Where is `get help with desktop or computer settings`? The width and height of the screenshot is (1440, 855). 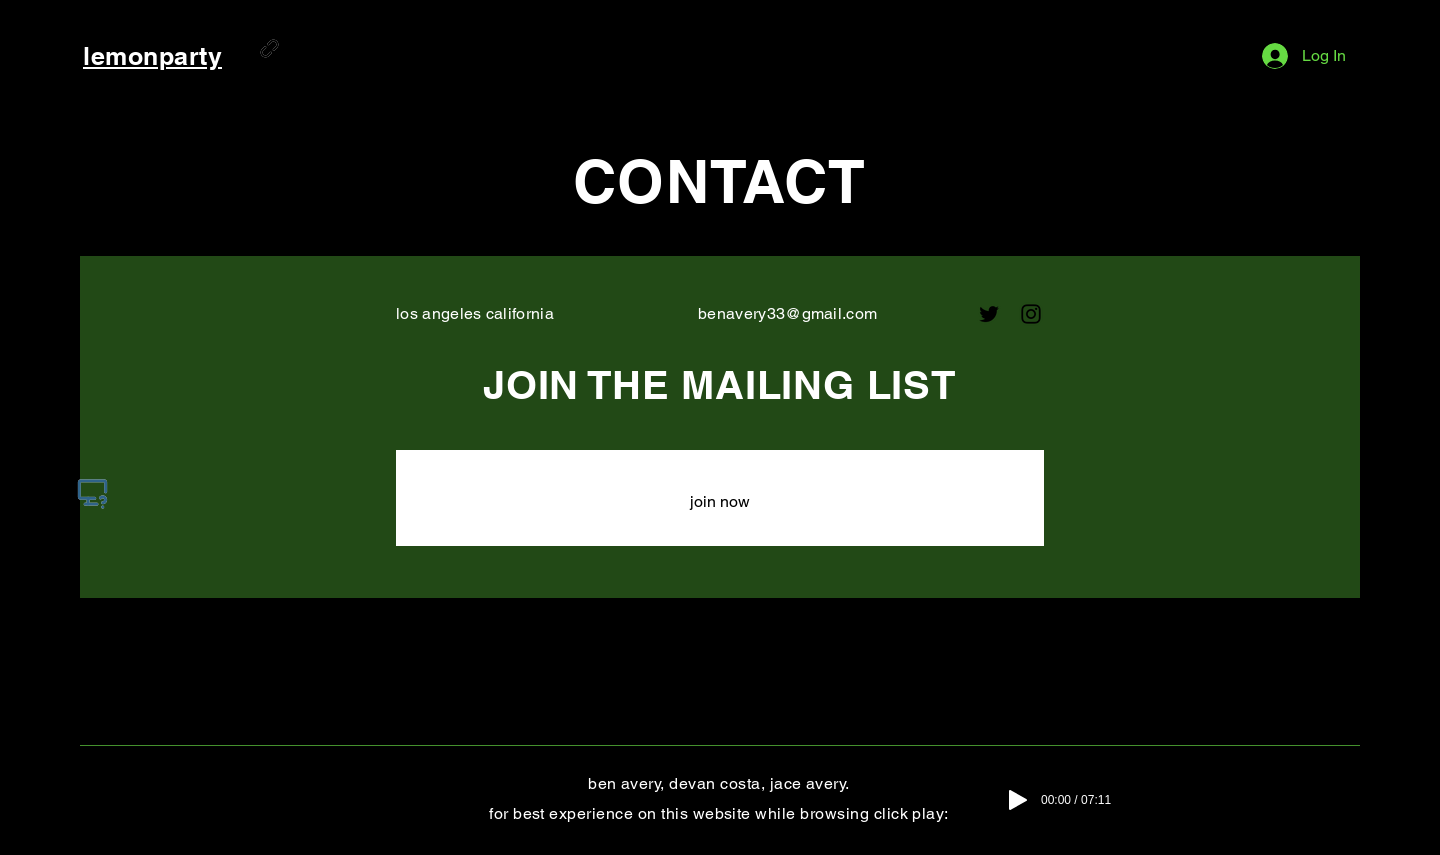
get help with desktop or computer settings is located at coordinates (92, 492).